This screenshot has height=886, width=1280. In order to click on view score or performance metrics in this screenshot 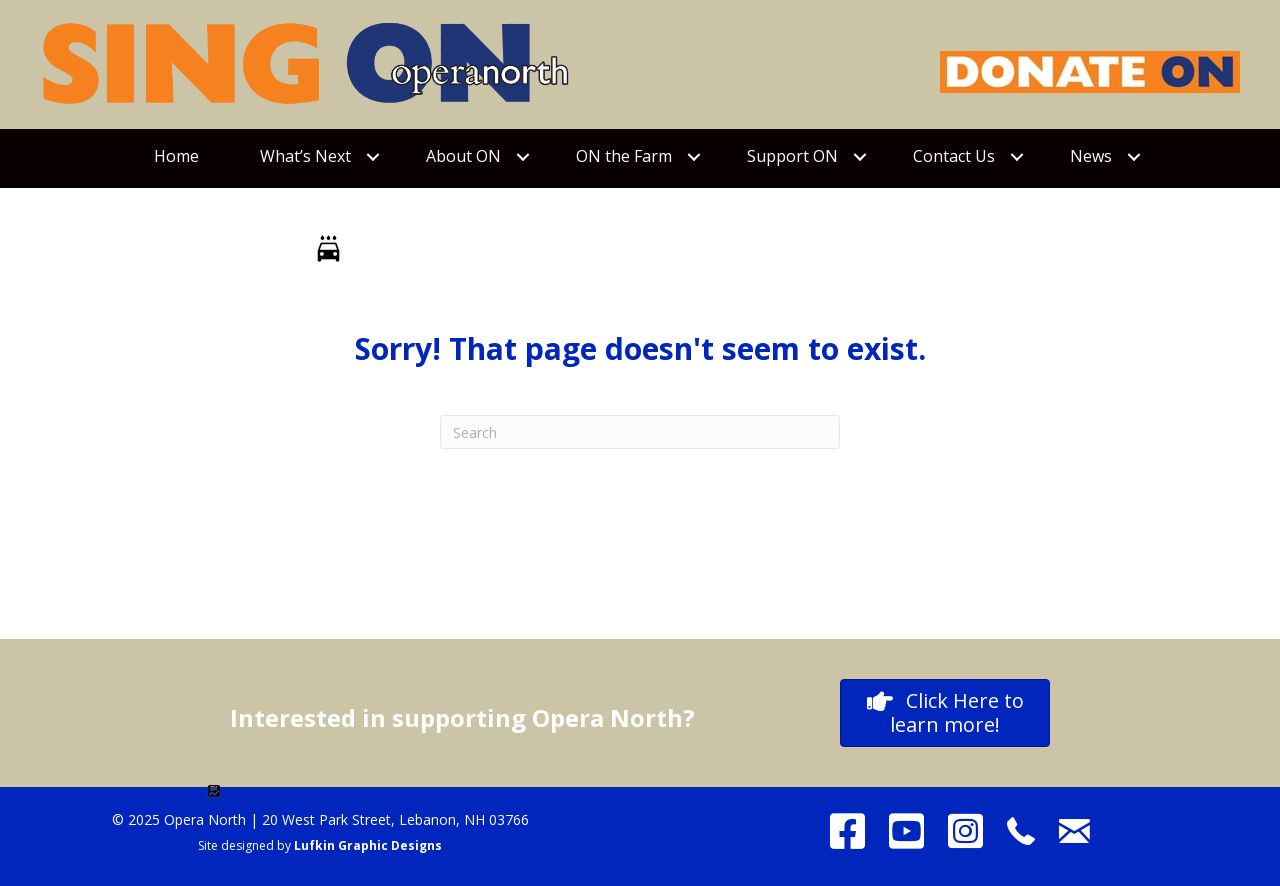, I will do `click(214, 791)`.